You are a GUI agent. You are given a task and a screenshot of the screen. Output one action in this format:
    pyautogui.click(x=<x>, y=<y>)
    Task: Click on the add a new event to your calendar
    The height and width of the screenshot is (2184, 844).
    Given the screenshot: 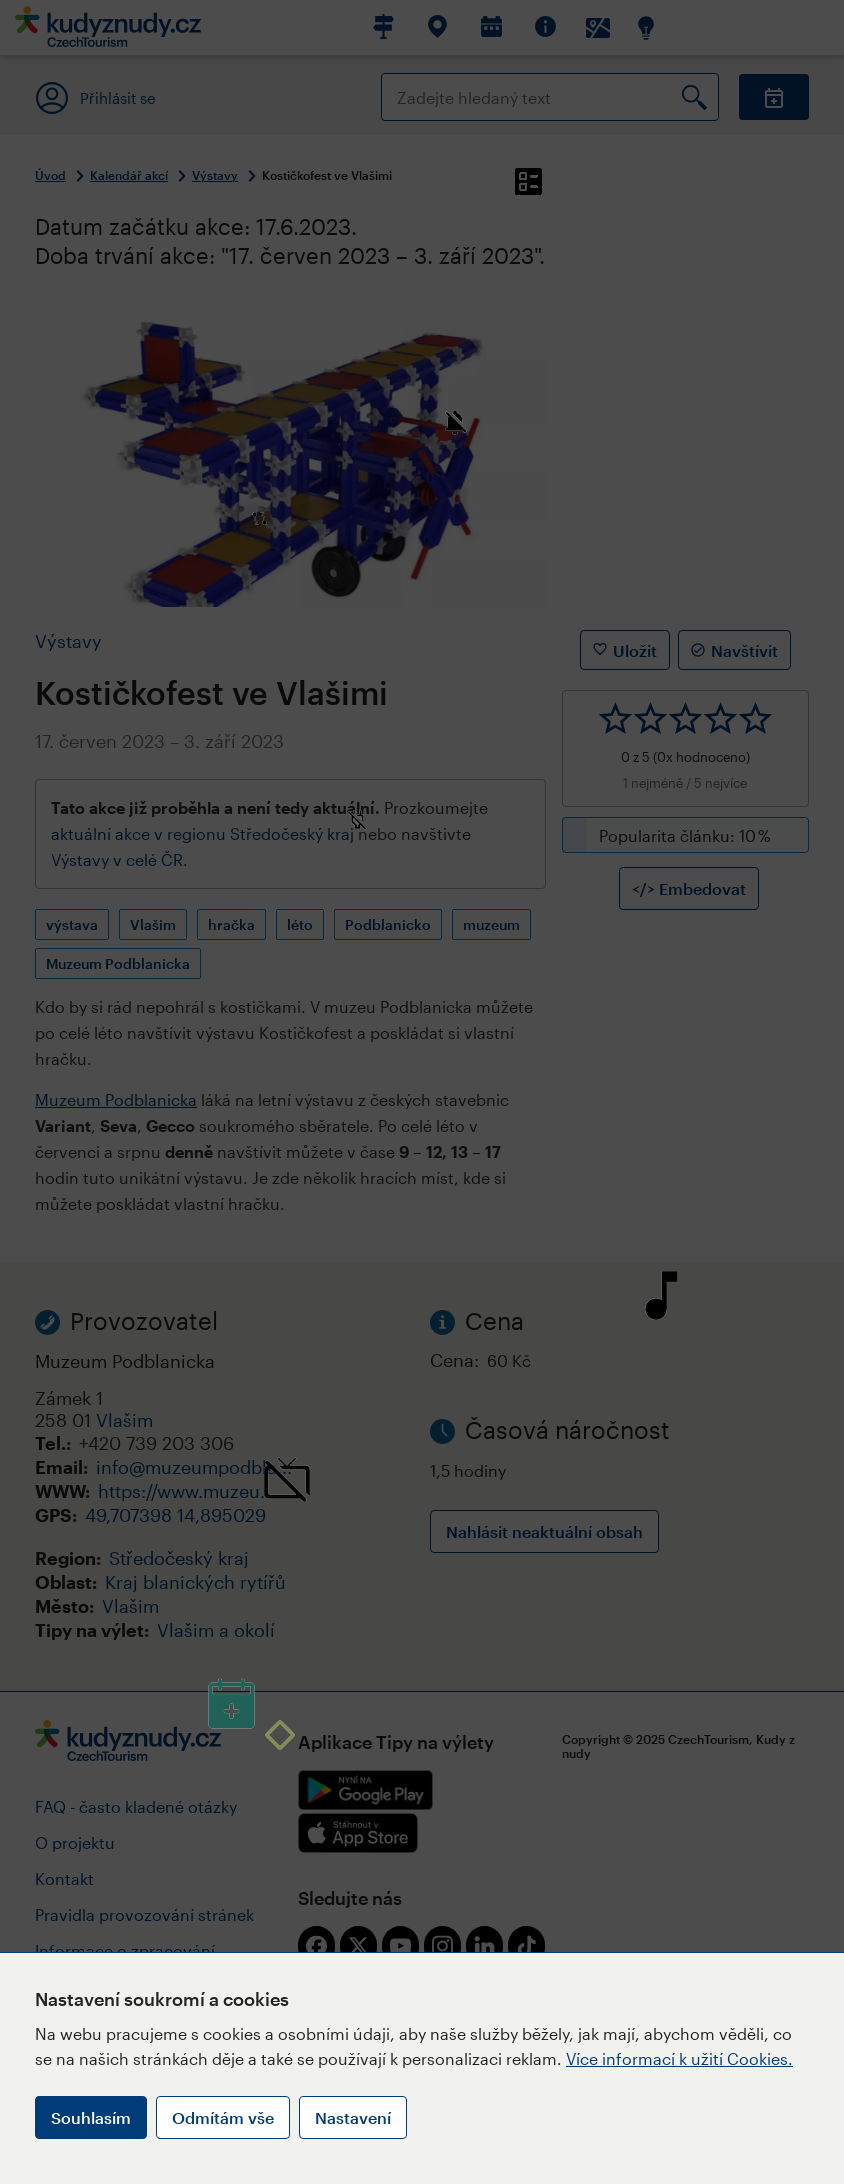 What is the action you would take?
    pyautogui.click(x=231, y=1705)
    